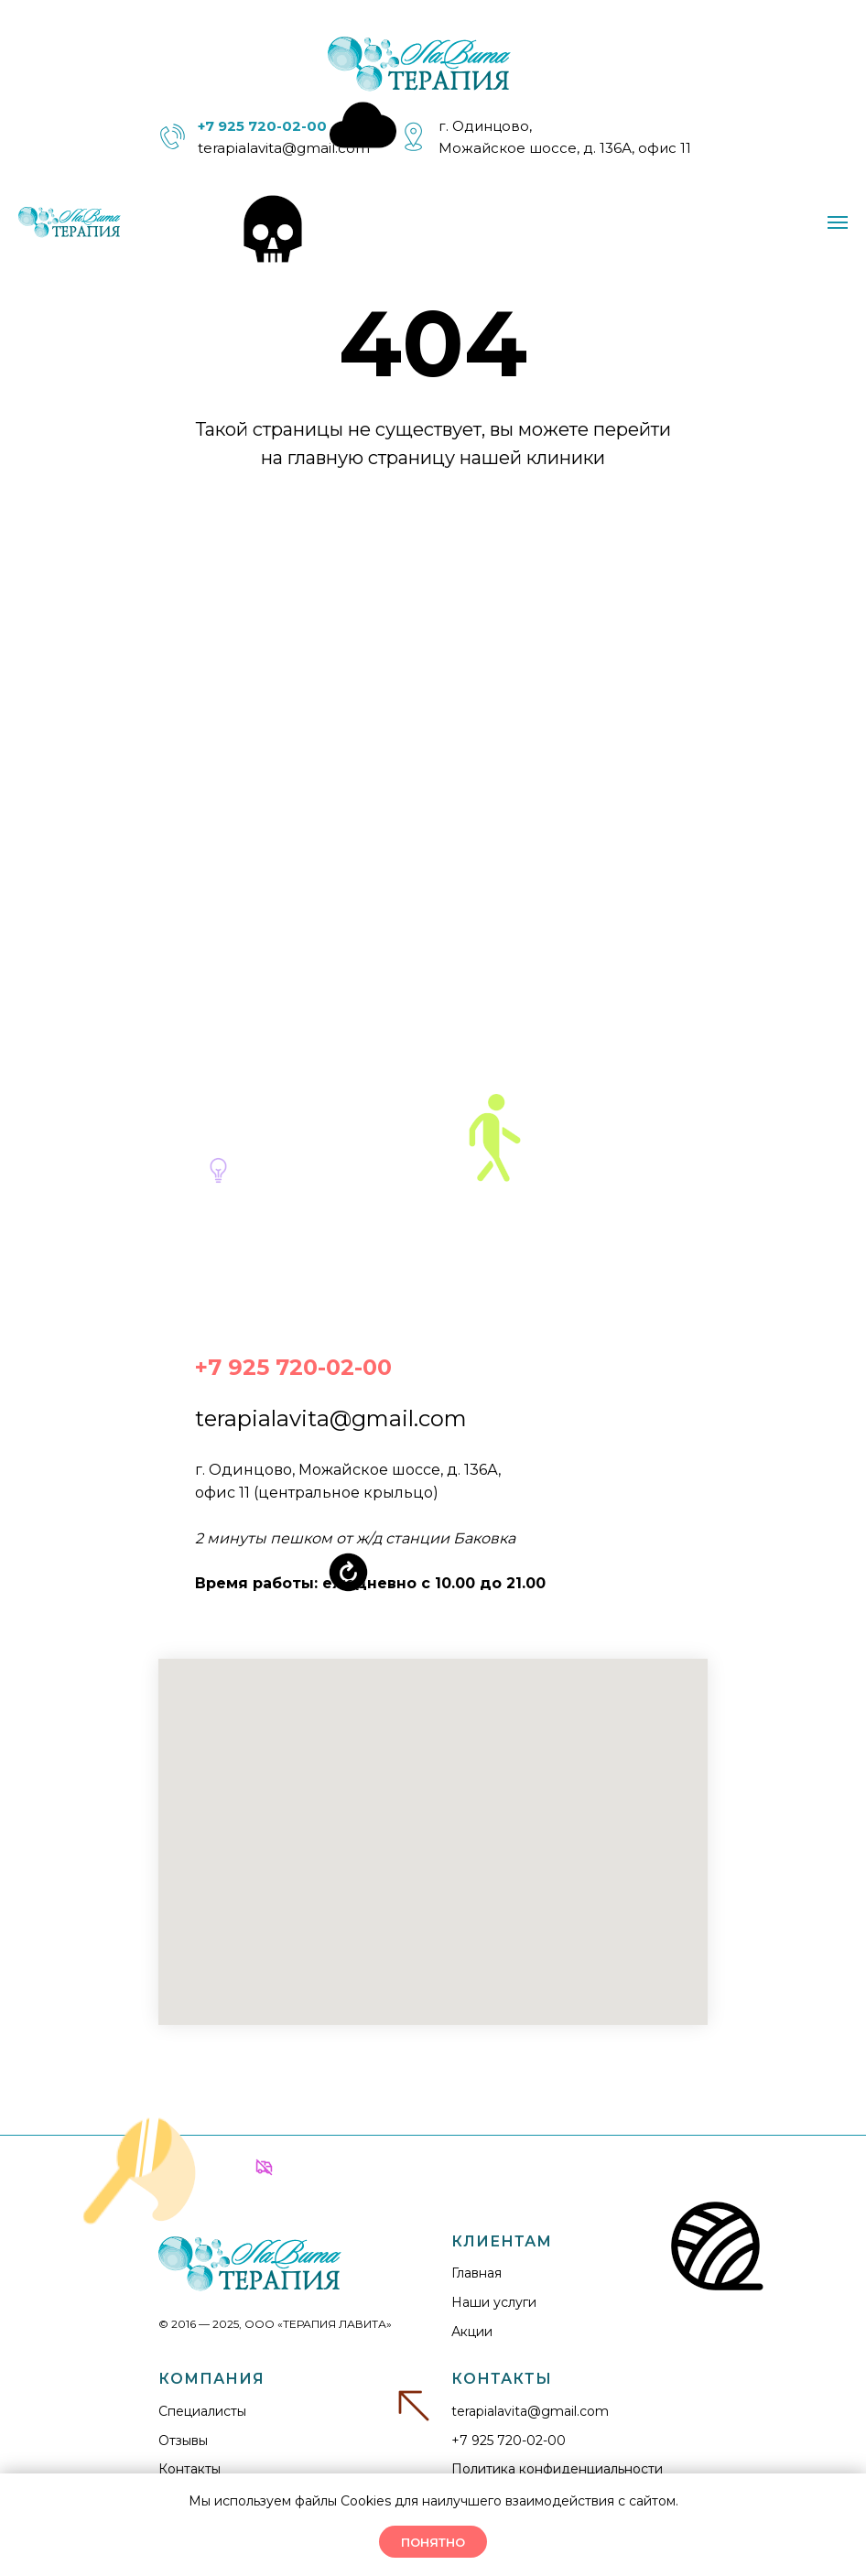  I want to click on discord golden bug hunter badge indicating elite bug reporter status, so click(139, 2170).